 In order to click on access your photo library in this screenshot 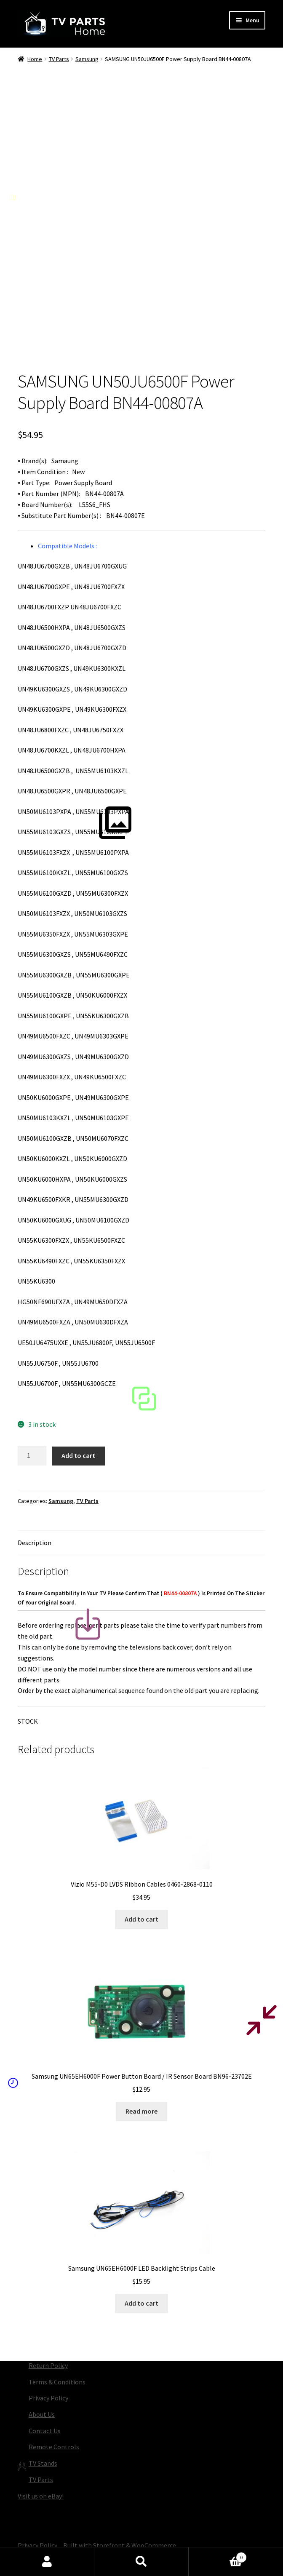, I will do `click(115, 822)`.